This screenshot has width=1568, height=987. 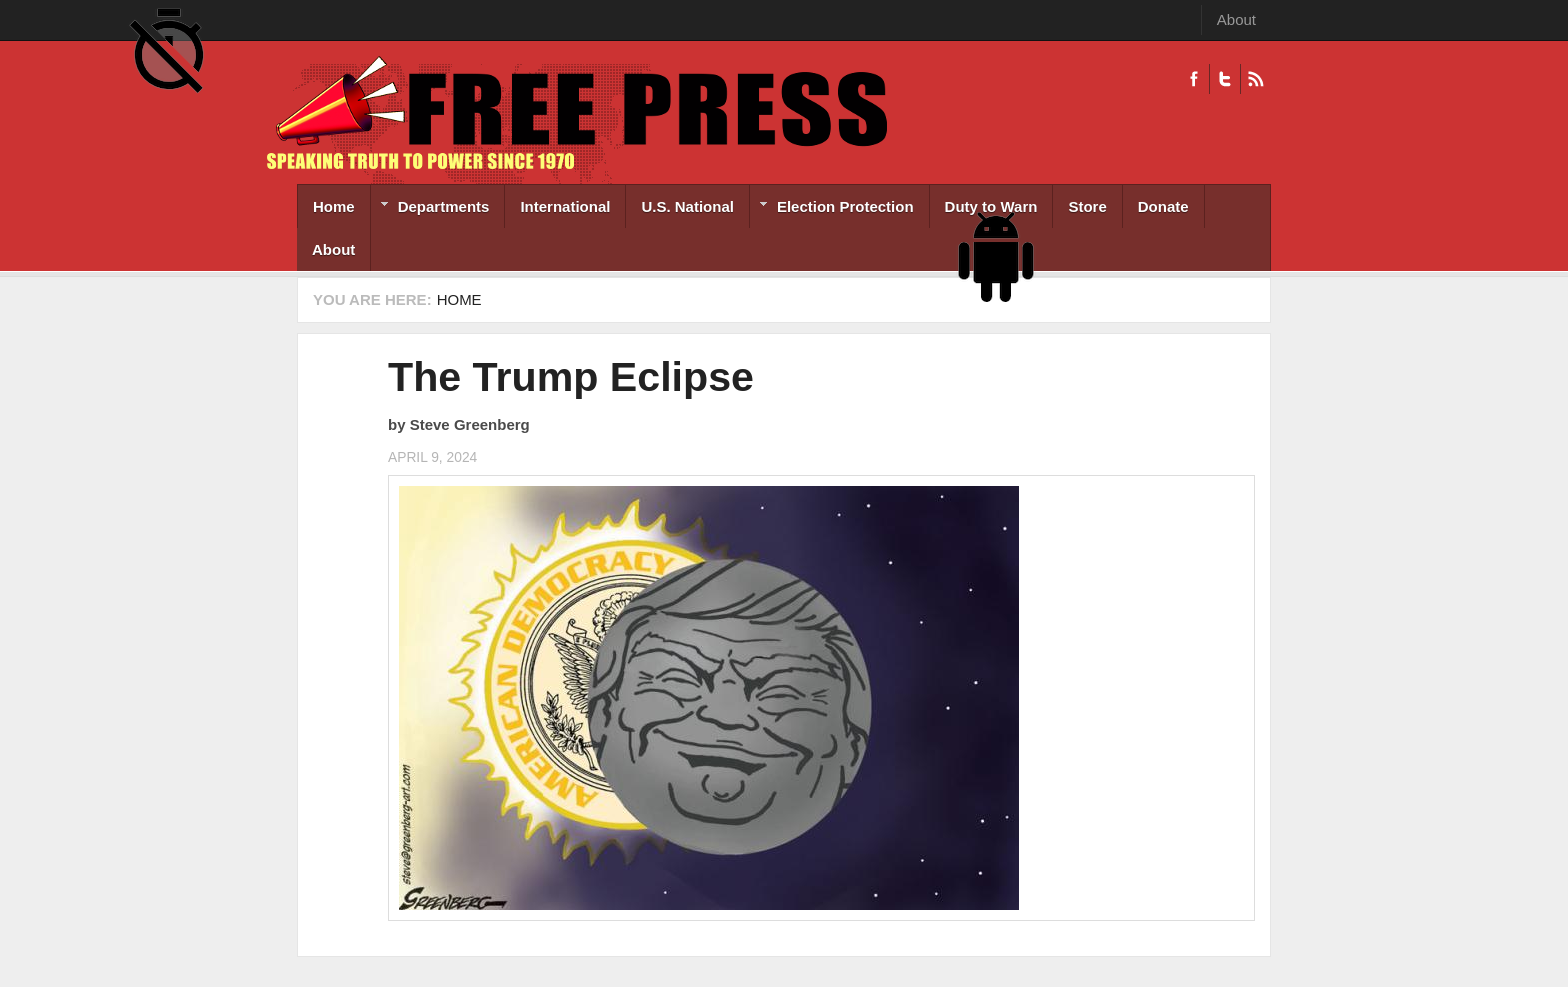 I want to click on timer is disabled or inactive, so click(x=169, y=51).